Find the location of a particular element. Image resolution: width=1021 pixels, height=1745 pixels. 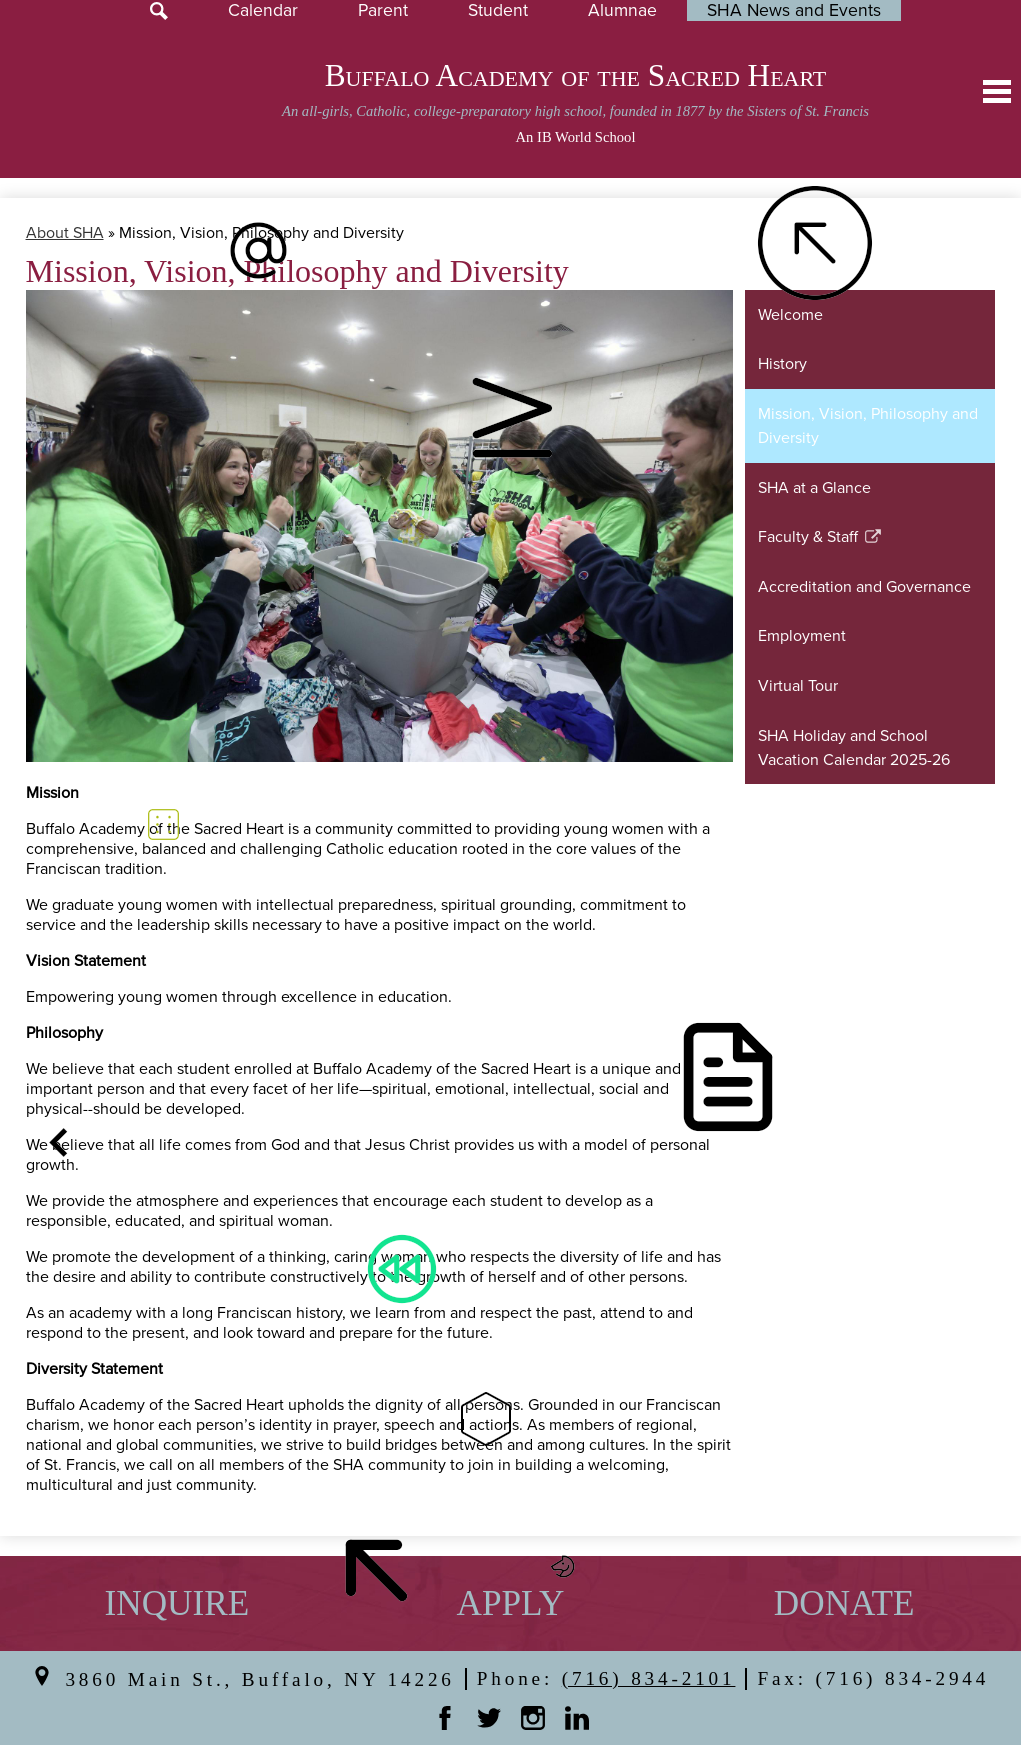

navigate back to previous screen is located at coordinates (815, 243).